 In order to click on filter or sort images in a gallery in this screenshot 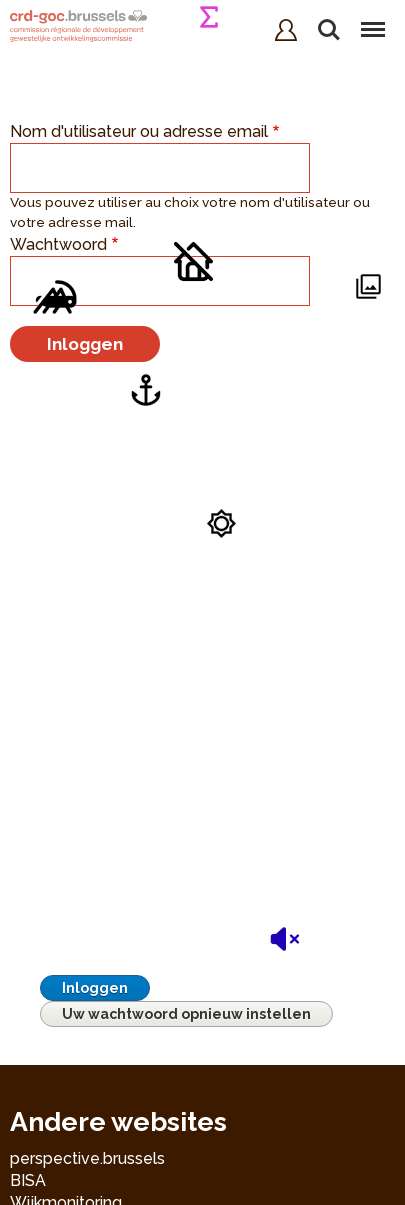, I will do `click(368, 286)`.